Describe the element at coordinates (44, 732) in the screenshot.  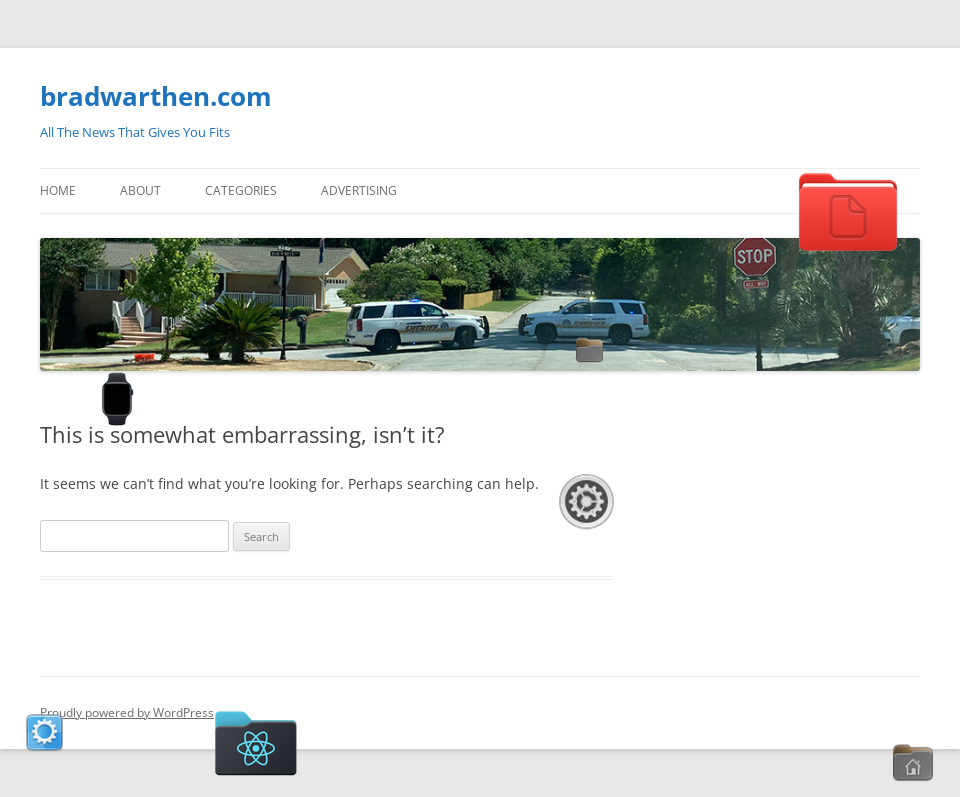
I see `access system runtime components` at that location.